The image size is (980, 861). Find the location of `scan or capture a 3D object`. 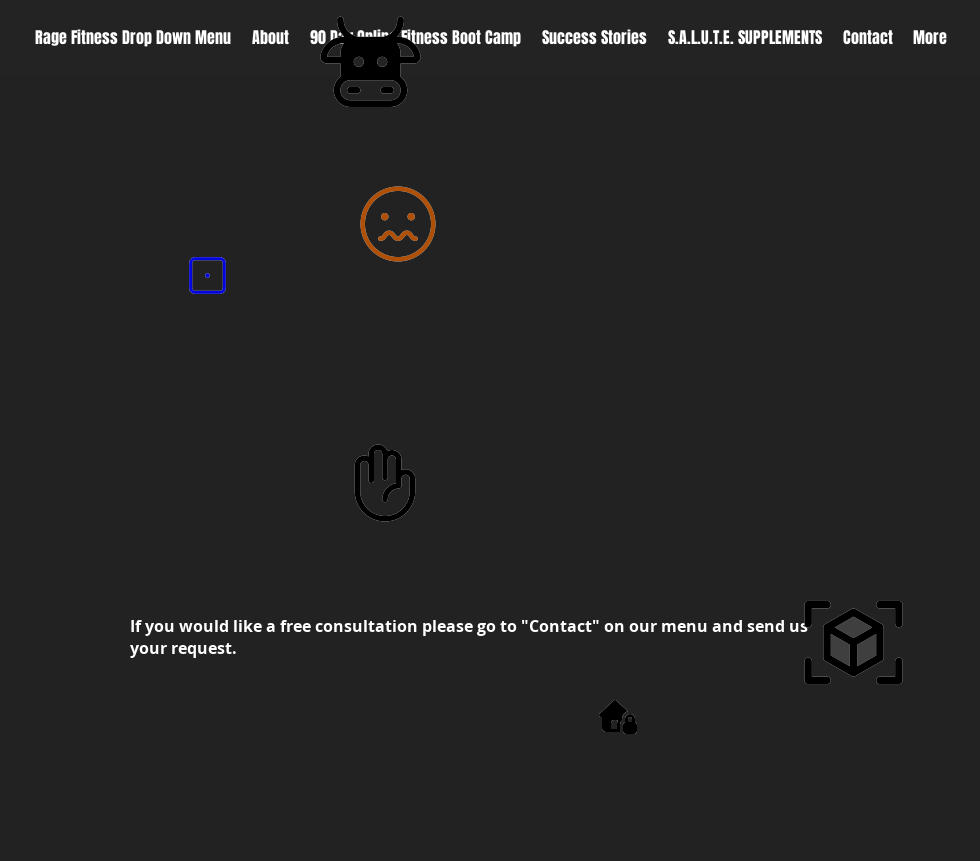

scan or capture a 3D object is located at coordinates (853, 642).